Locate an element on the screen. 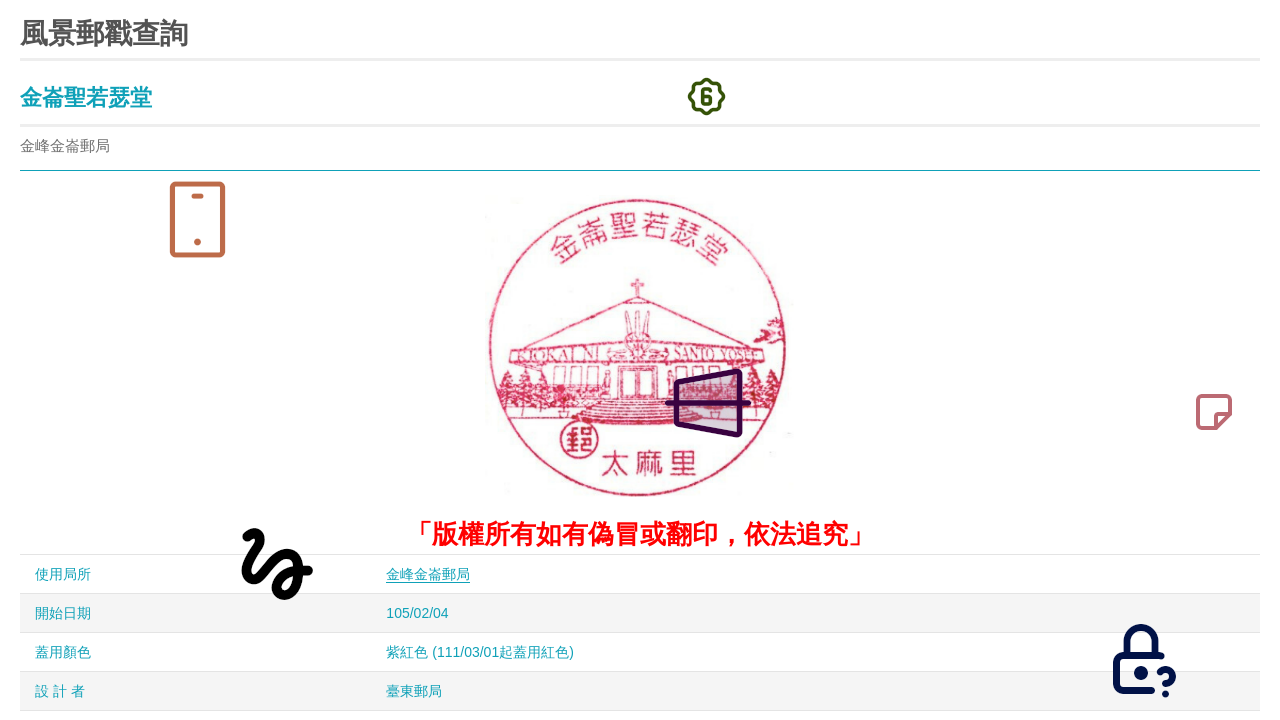  view mobile device settings is located at coordinates (197, 219).